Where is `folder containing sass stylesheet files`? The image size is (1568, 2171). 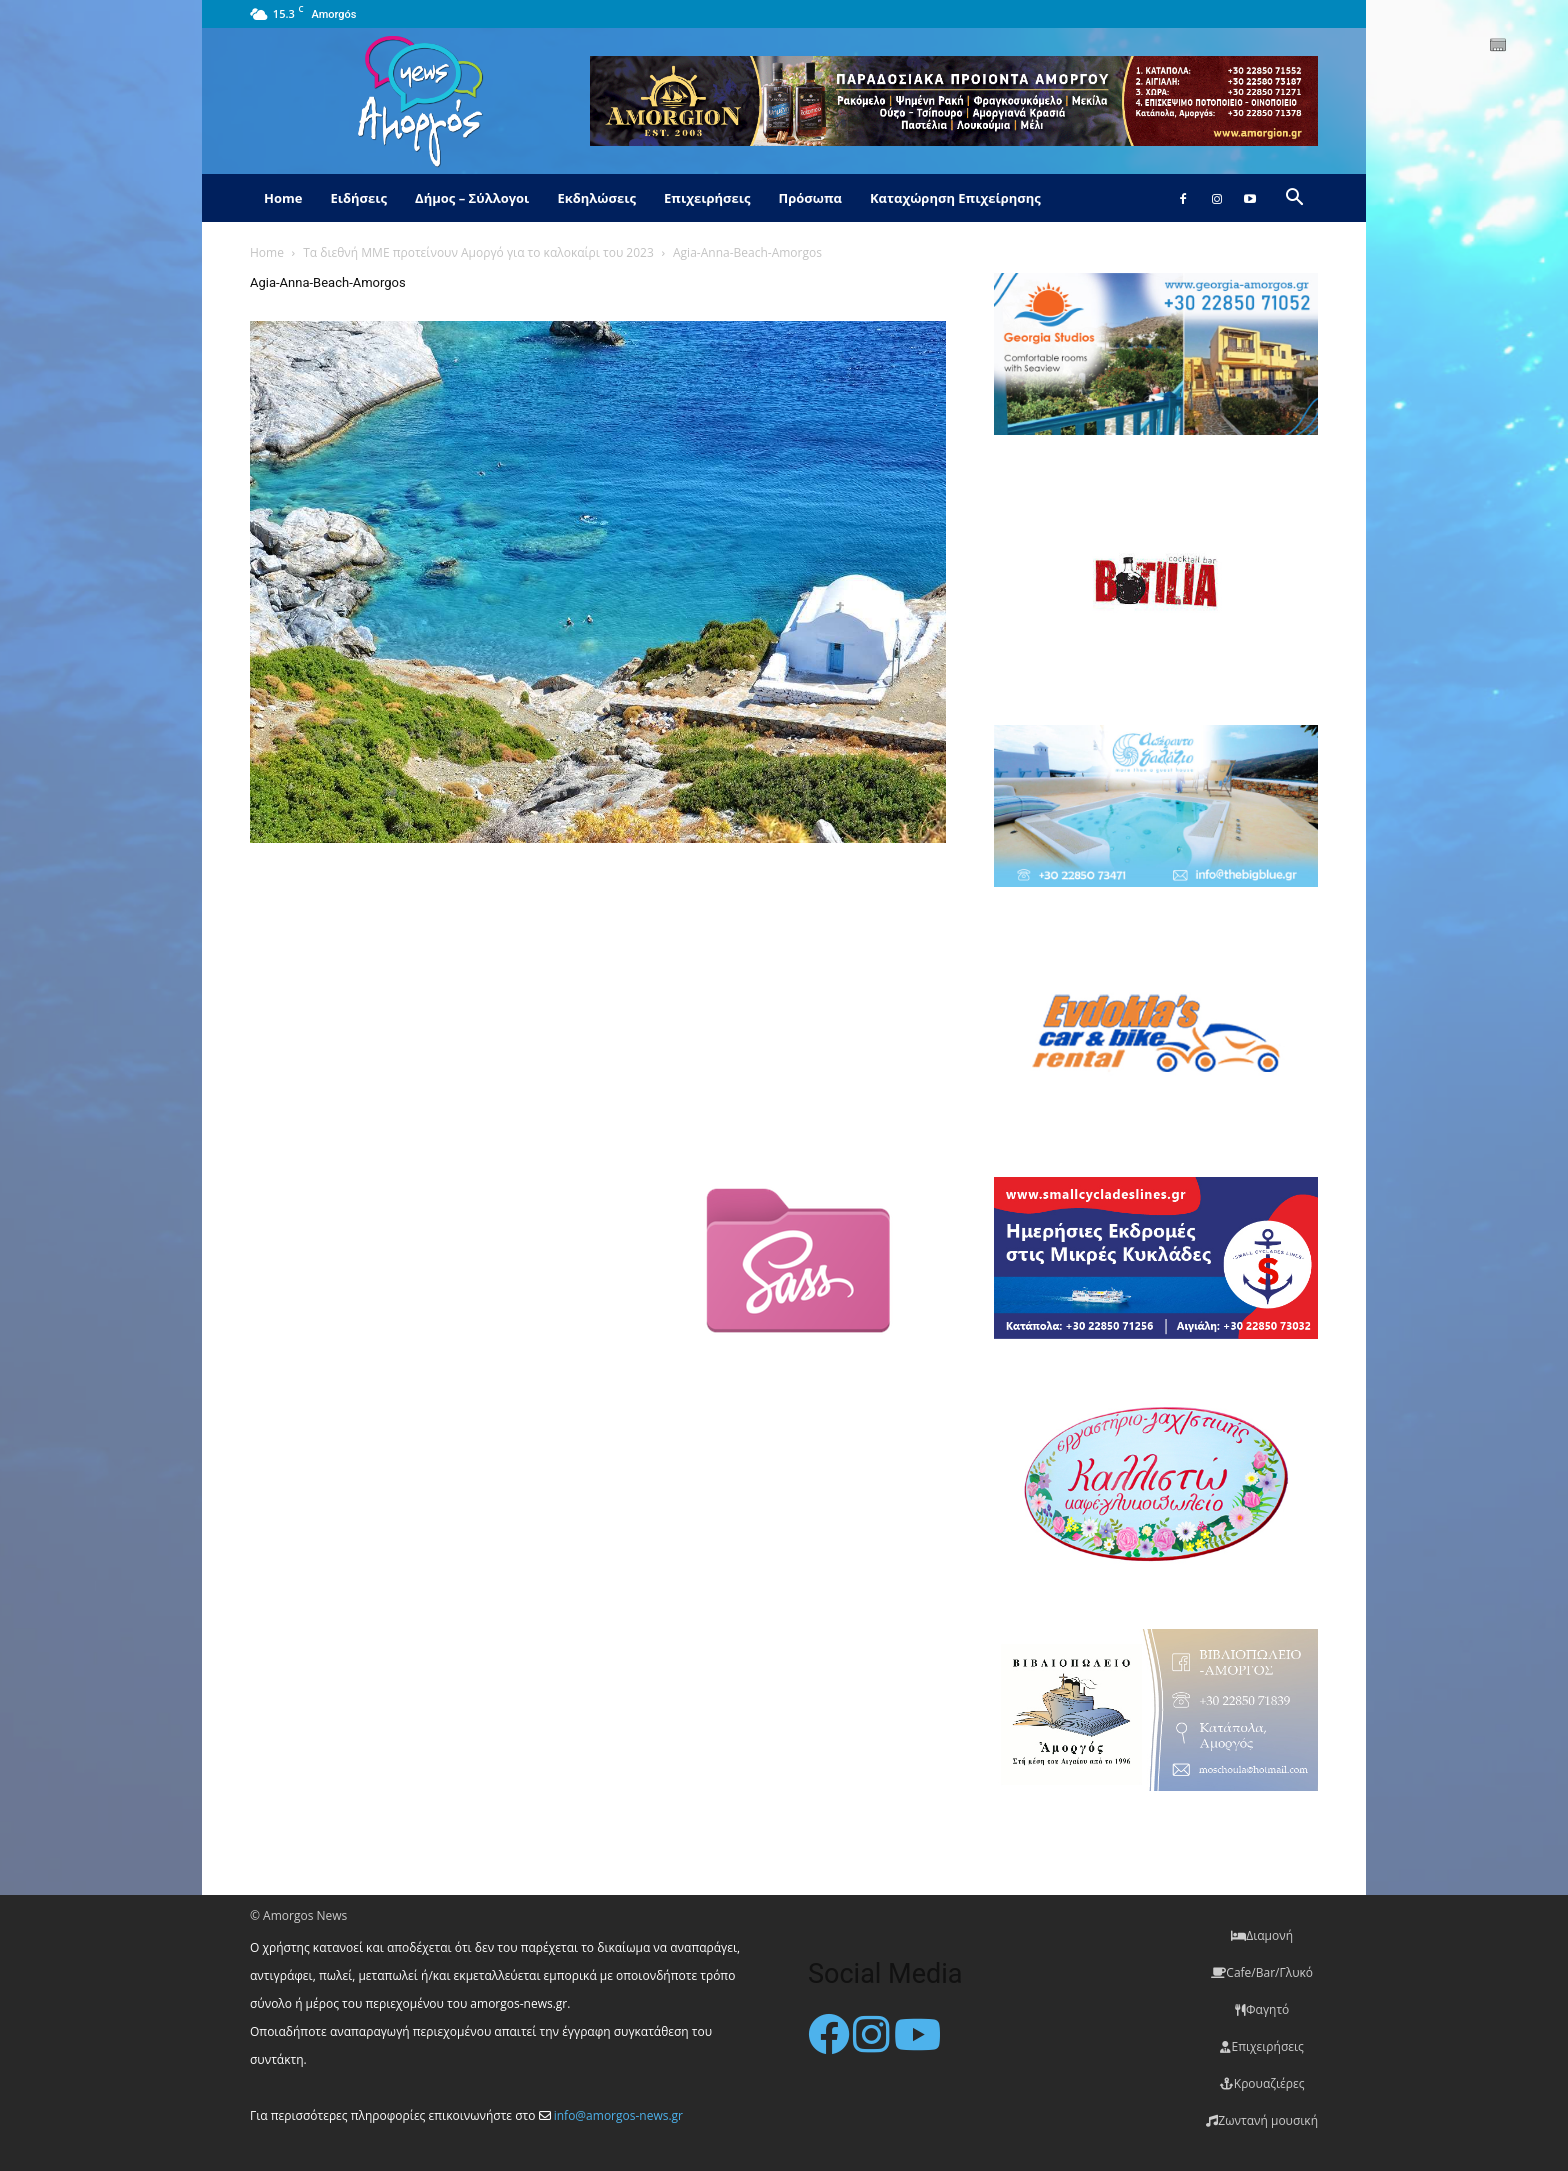 folder containing sass stylesheet files is located at coordinates (797, 1265).